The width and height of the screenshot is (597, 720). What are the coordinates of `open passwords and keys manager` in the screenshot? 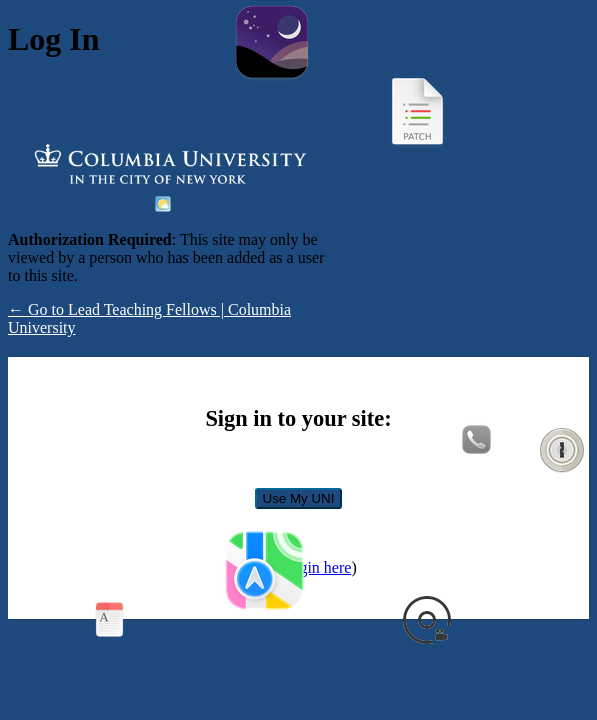 It's located at (562, 450).